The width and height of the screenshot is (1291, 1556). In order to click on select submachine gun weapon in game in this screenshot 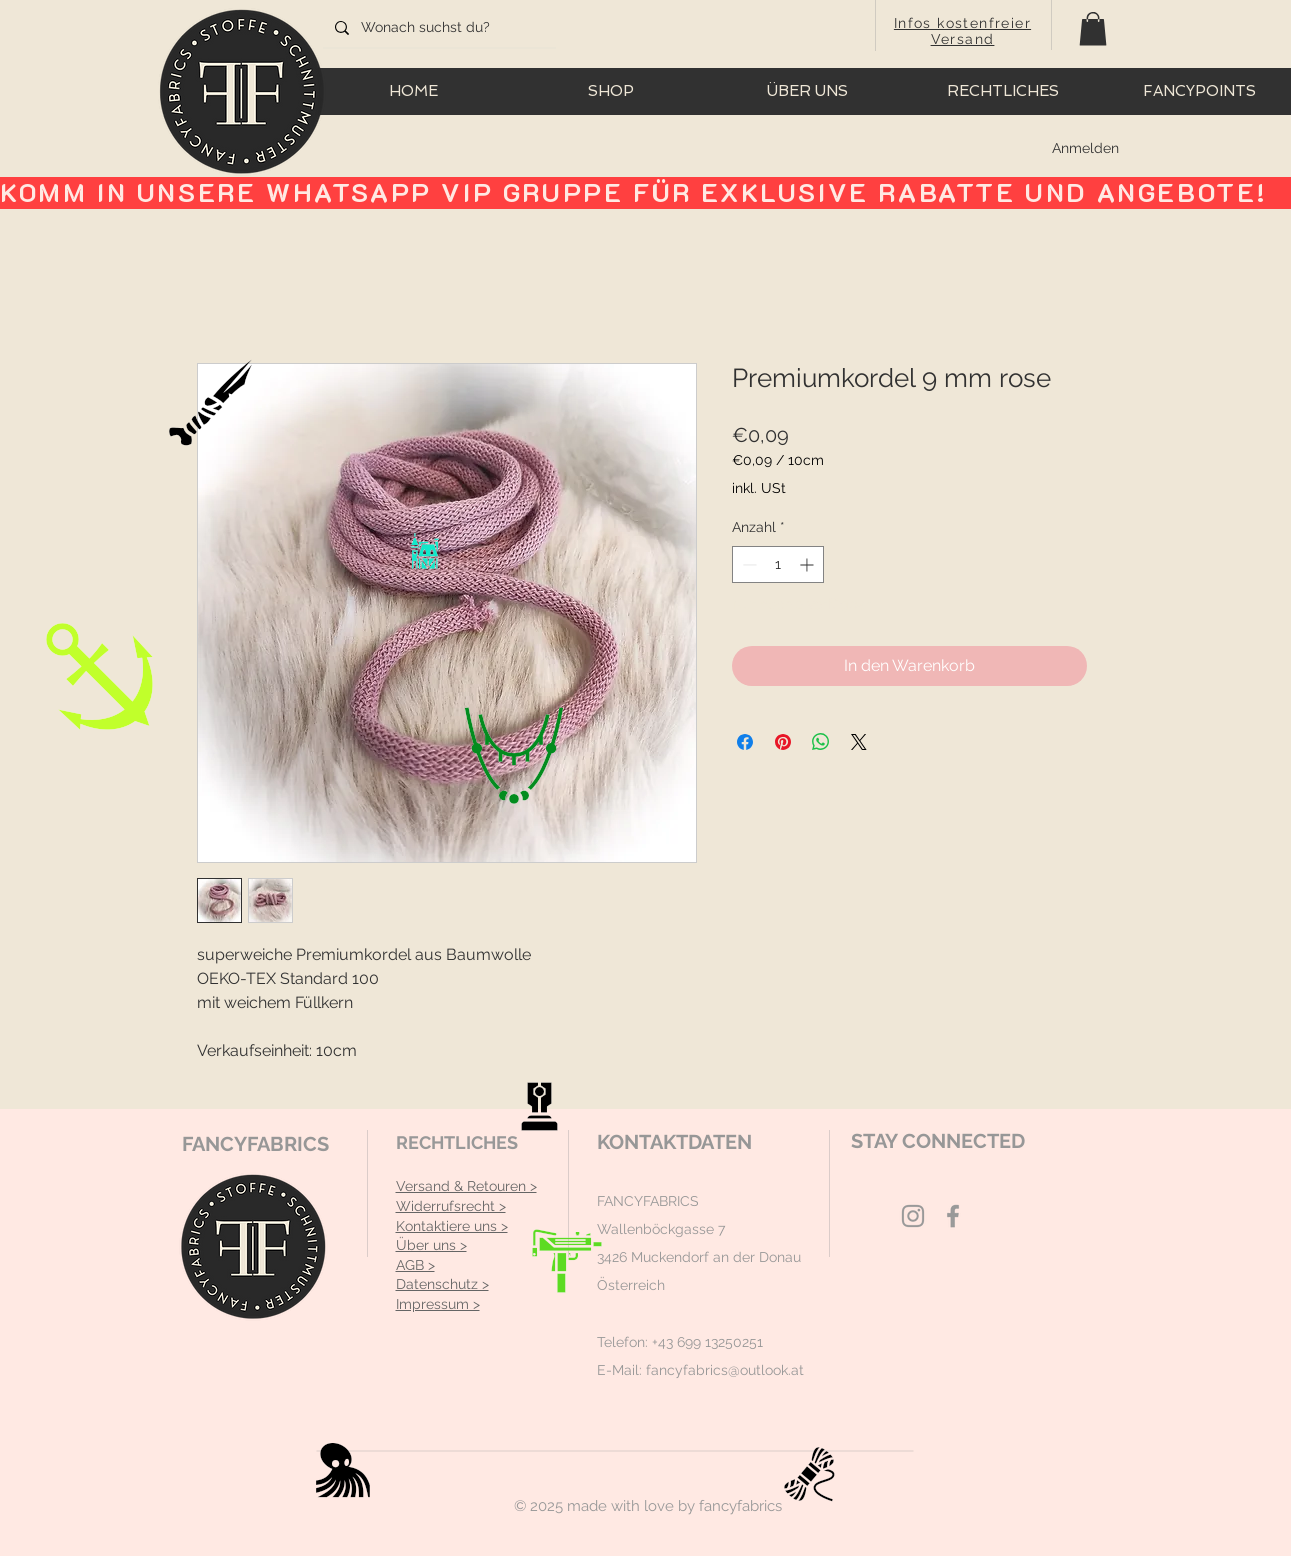, I will do `click(567, 1261)`.